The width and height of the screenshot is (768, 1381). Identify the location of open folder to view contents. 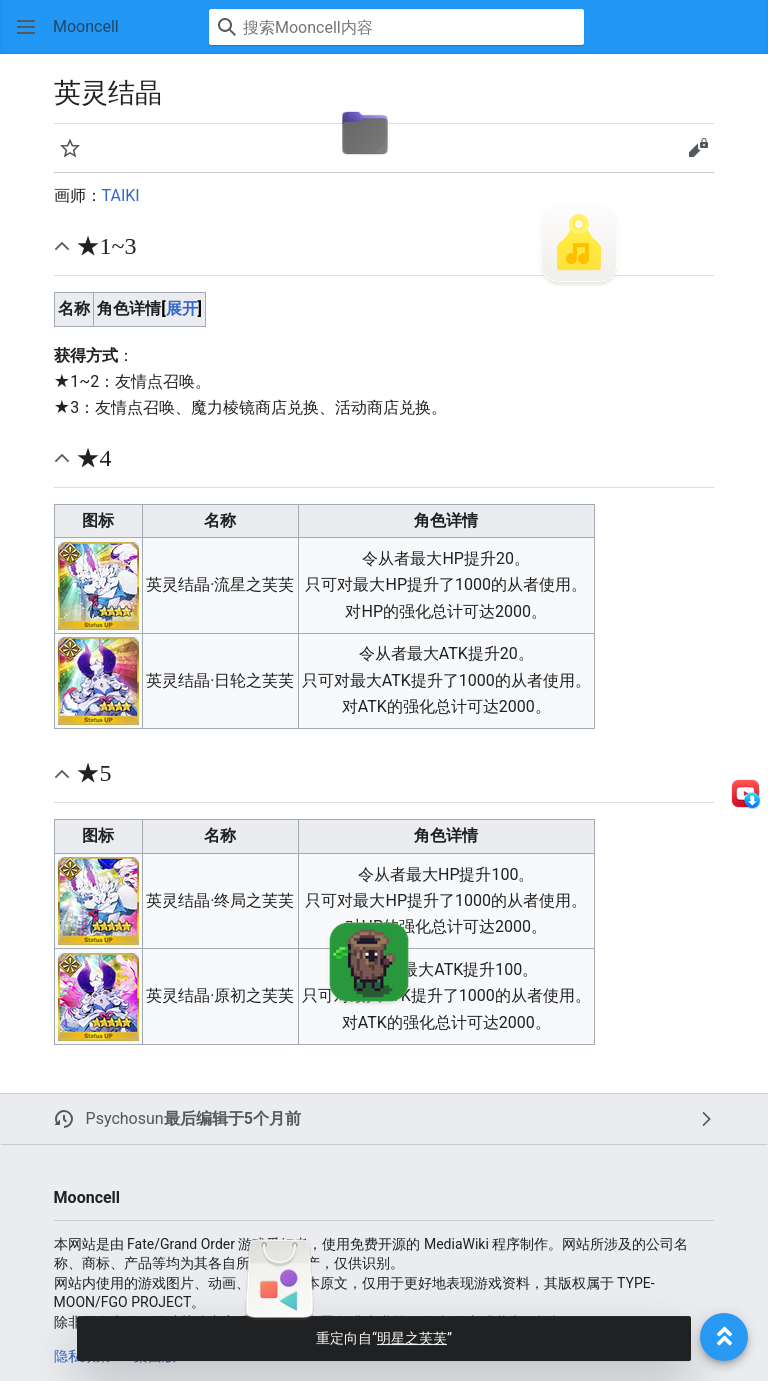
(365, 133).